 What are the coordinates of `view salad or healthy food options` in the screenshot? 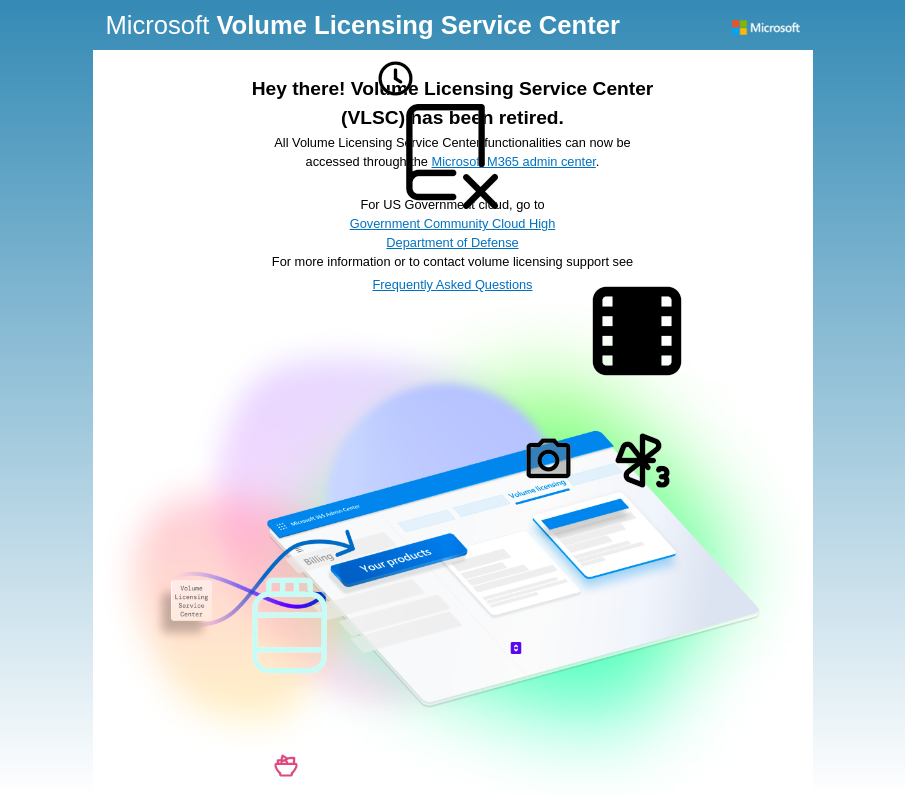 It's located at (286, 765).